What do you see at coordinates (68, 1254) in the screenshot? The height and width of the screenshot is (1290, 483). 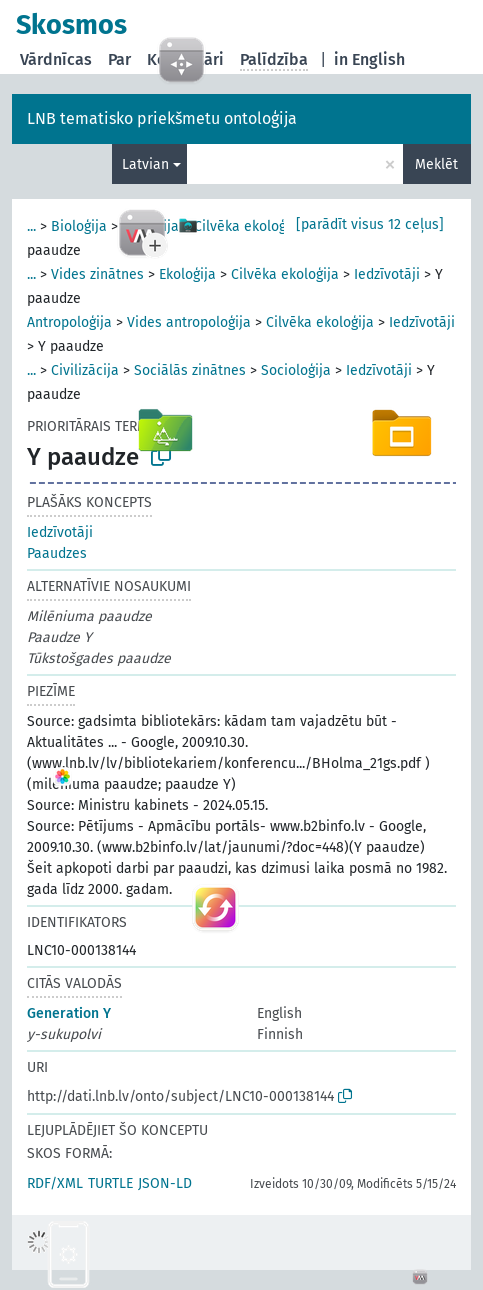 I see `indicates kde connect is running in the system tray` at bounding box center [68, 1254].